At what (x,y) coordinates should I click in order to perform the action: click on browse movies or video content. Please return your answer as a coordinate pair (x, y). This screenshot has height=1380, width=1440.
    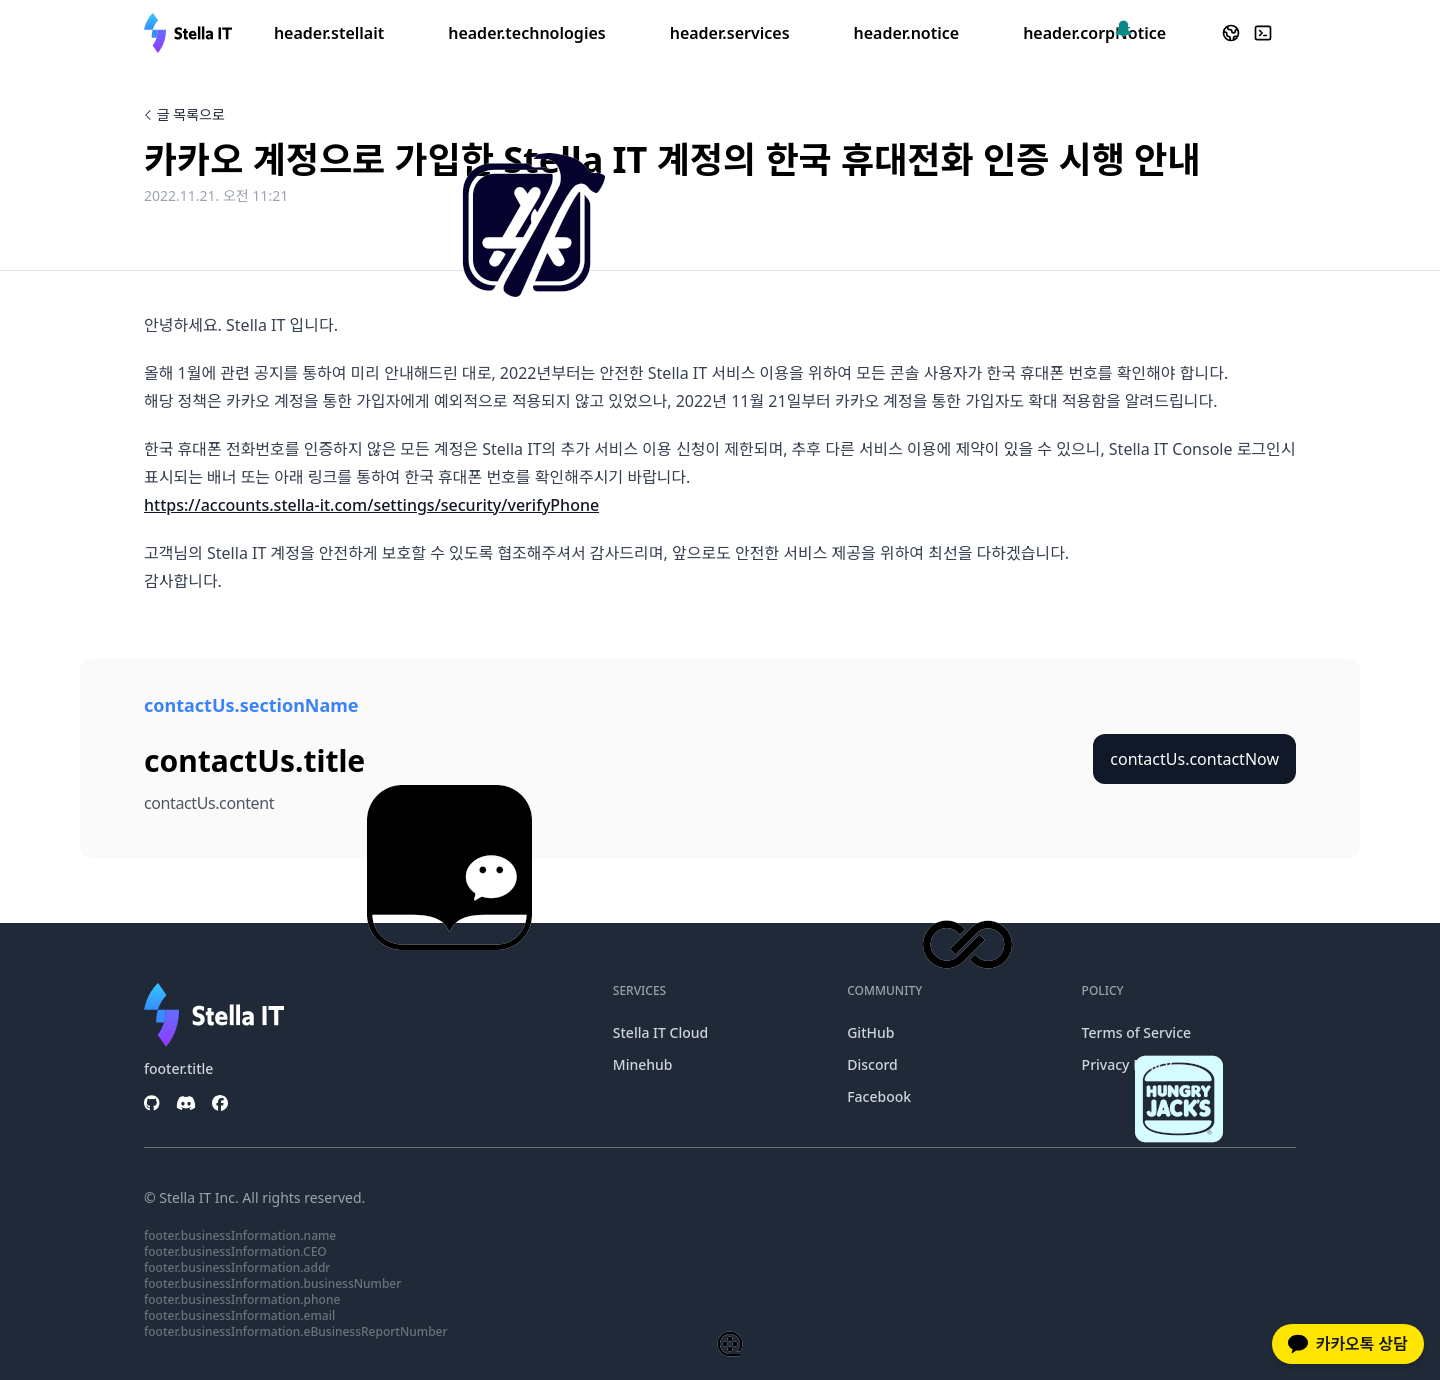
    Looking at the image, I should click on (730, 1344).